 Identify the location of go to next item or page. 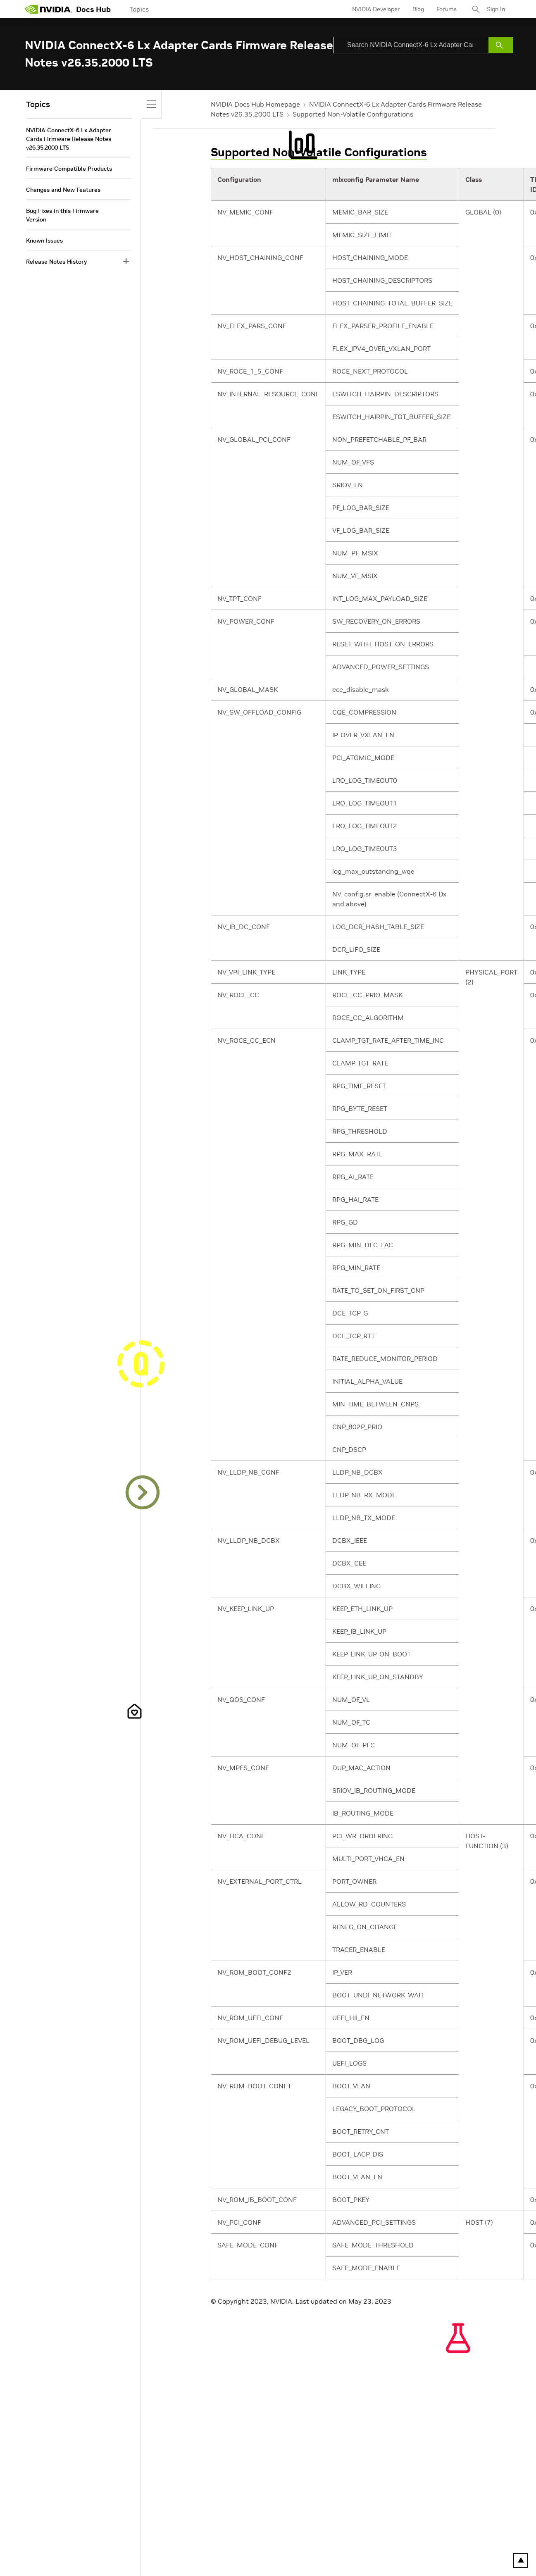
(143, 1492).